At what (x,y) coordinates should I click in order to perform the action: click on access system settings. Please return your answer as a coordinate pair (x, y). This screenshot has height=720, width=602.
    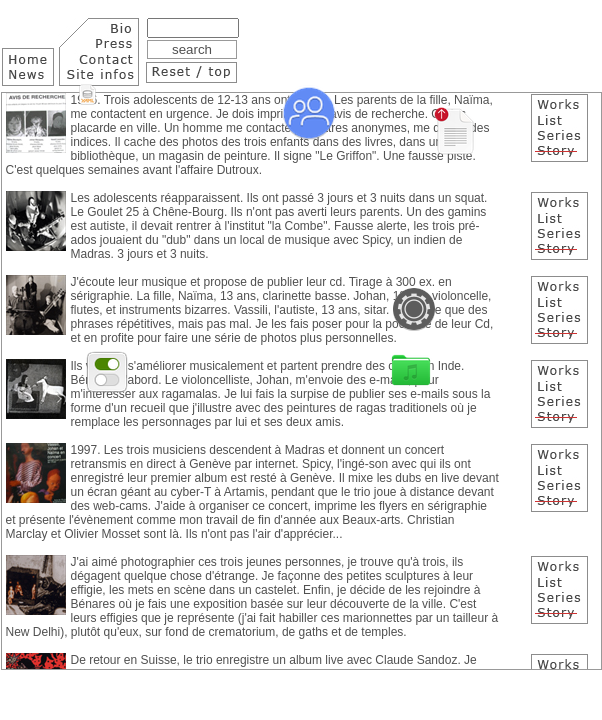
    Looking at the image, I should click on (414, 309).